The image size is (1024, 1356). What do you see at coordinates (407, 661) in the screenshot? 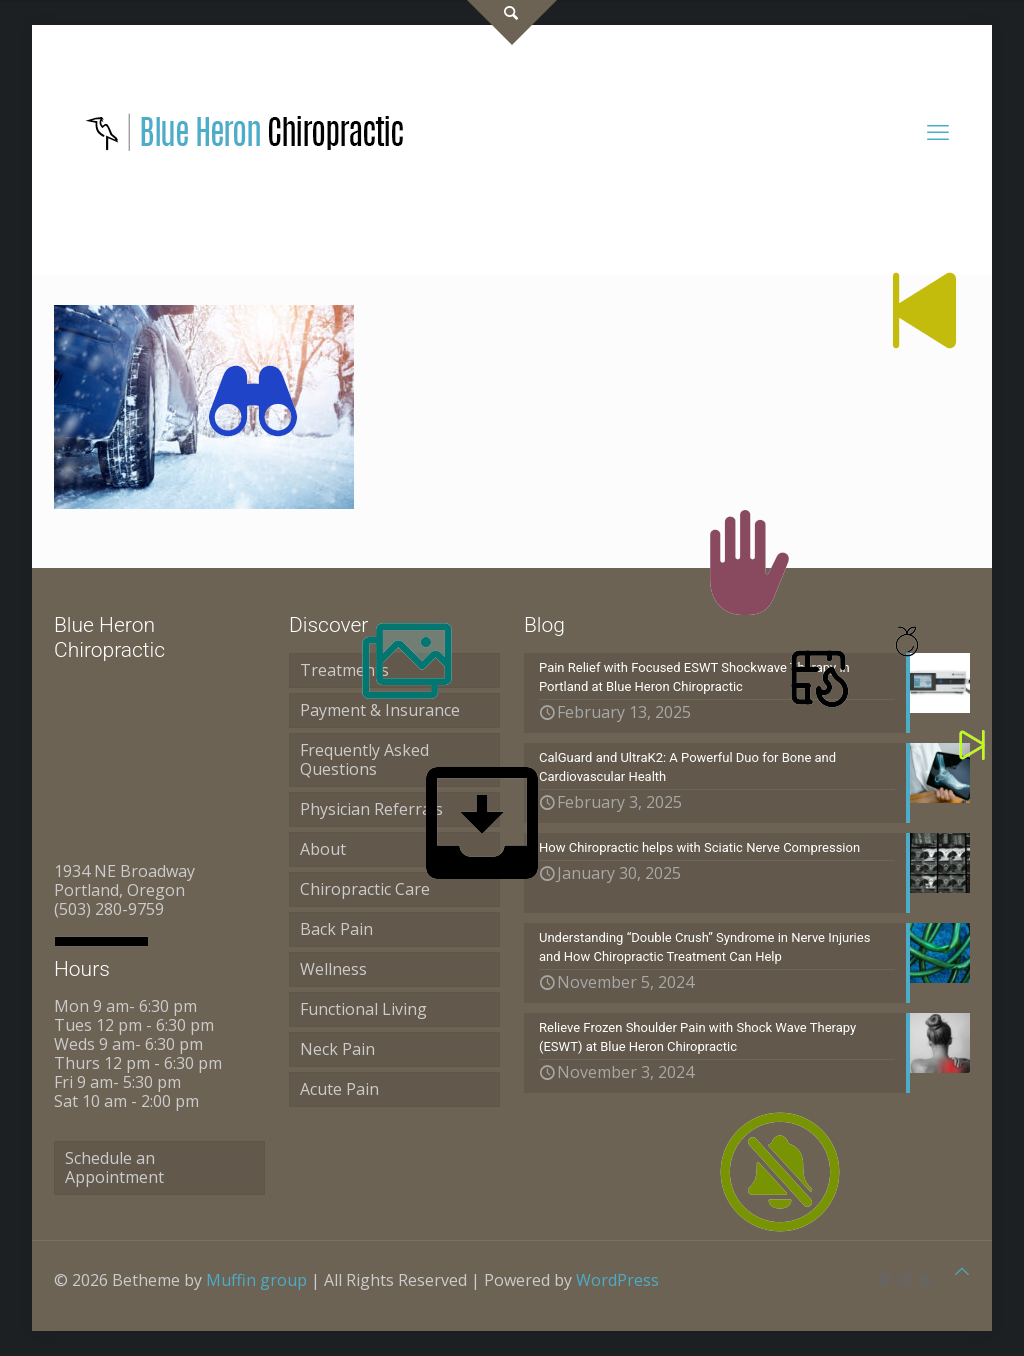
I see `view photo gallery or image library` at bounding box center [407, 661].